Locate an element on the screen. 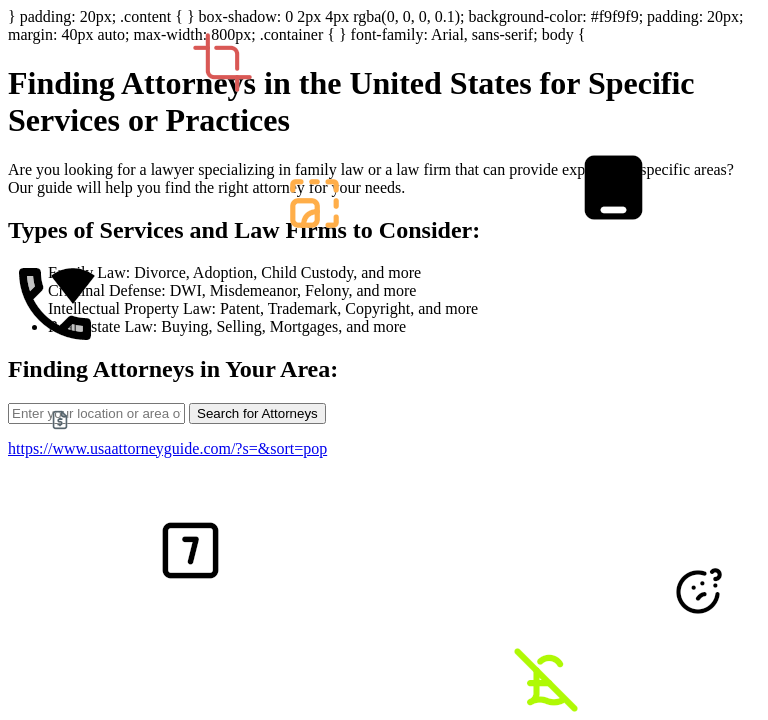 This screenshot has height=720, width=768. indicates british pound payment unavailable is located at coordinates (546, 680).